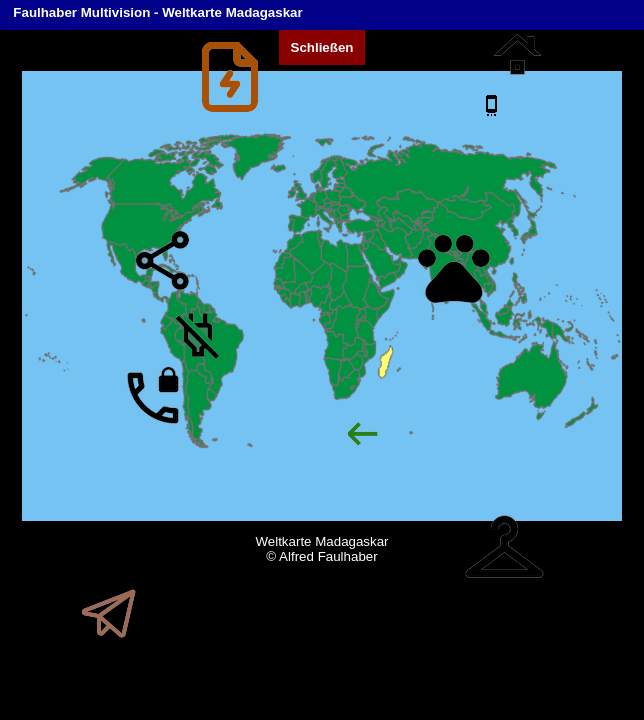 This screenshot has width=644, height=720. What do you see at coordinates (162, 260) in the screenshot?
I see `share content with others` at bounding box center [162, 260].